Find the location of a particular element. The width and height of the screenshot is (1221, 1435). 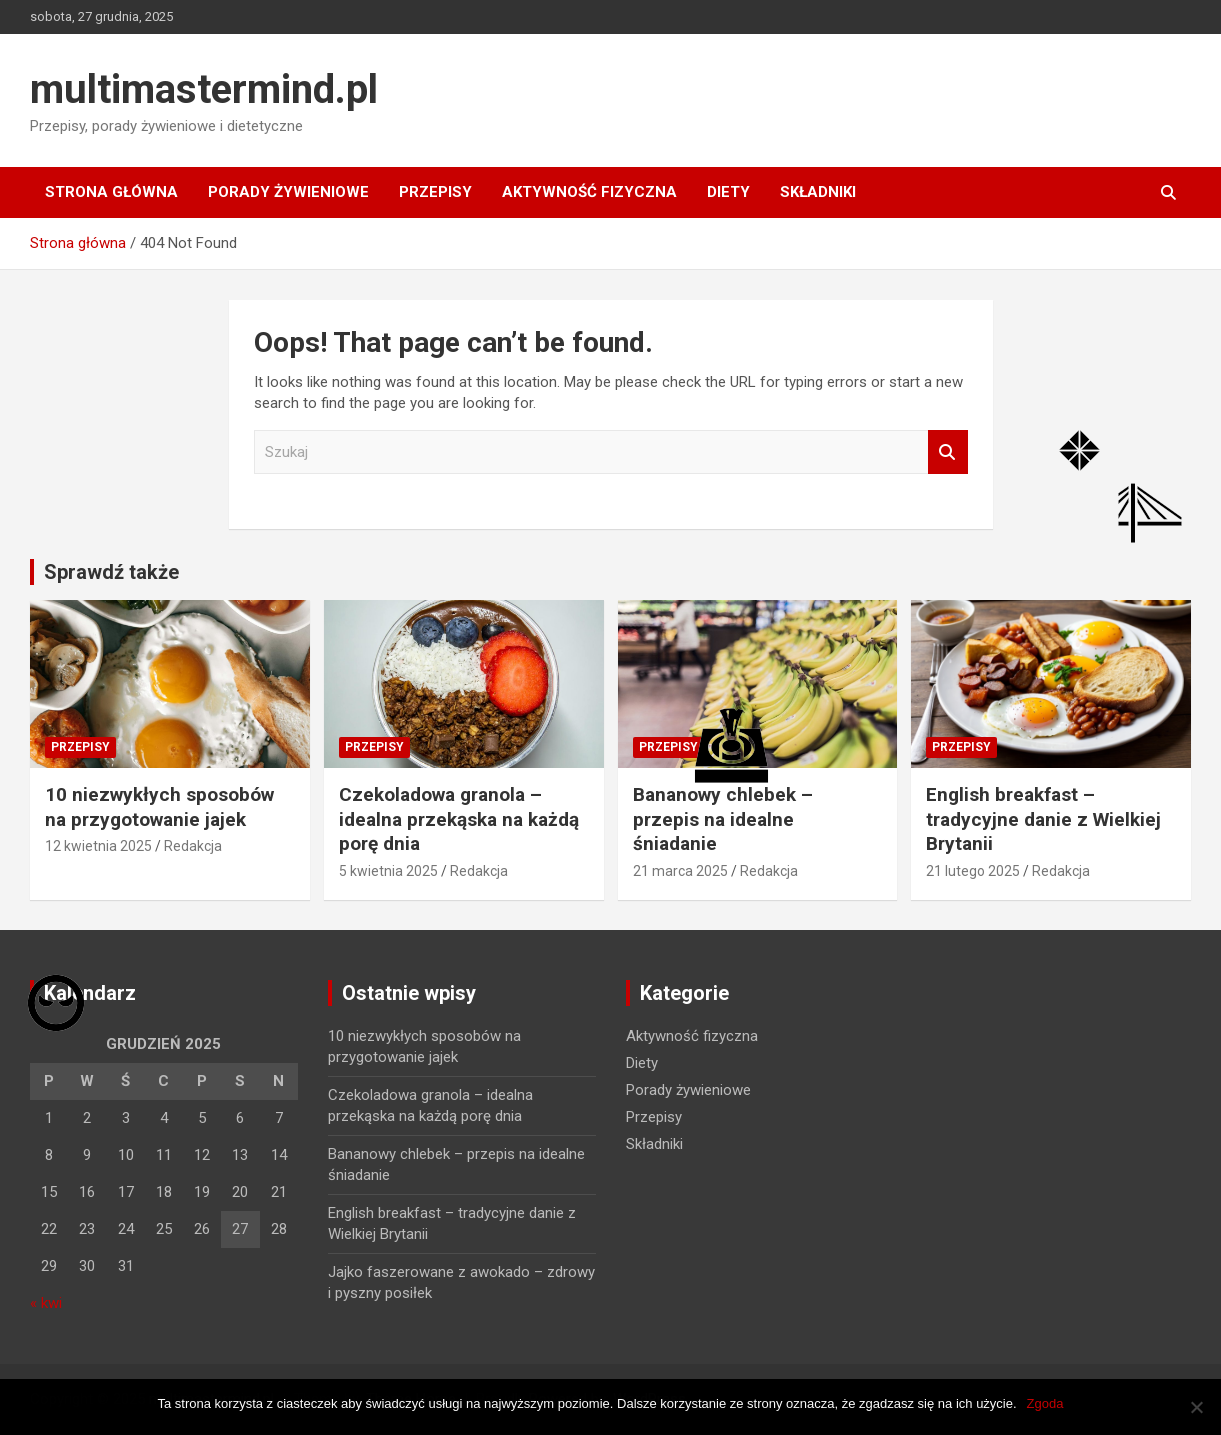

toggle grid or quadrant view is located at coordinates (1079, 450).